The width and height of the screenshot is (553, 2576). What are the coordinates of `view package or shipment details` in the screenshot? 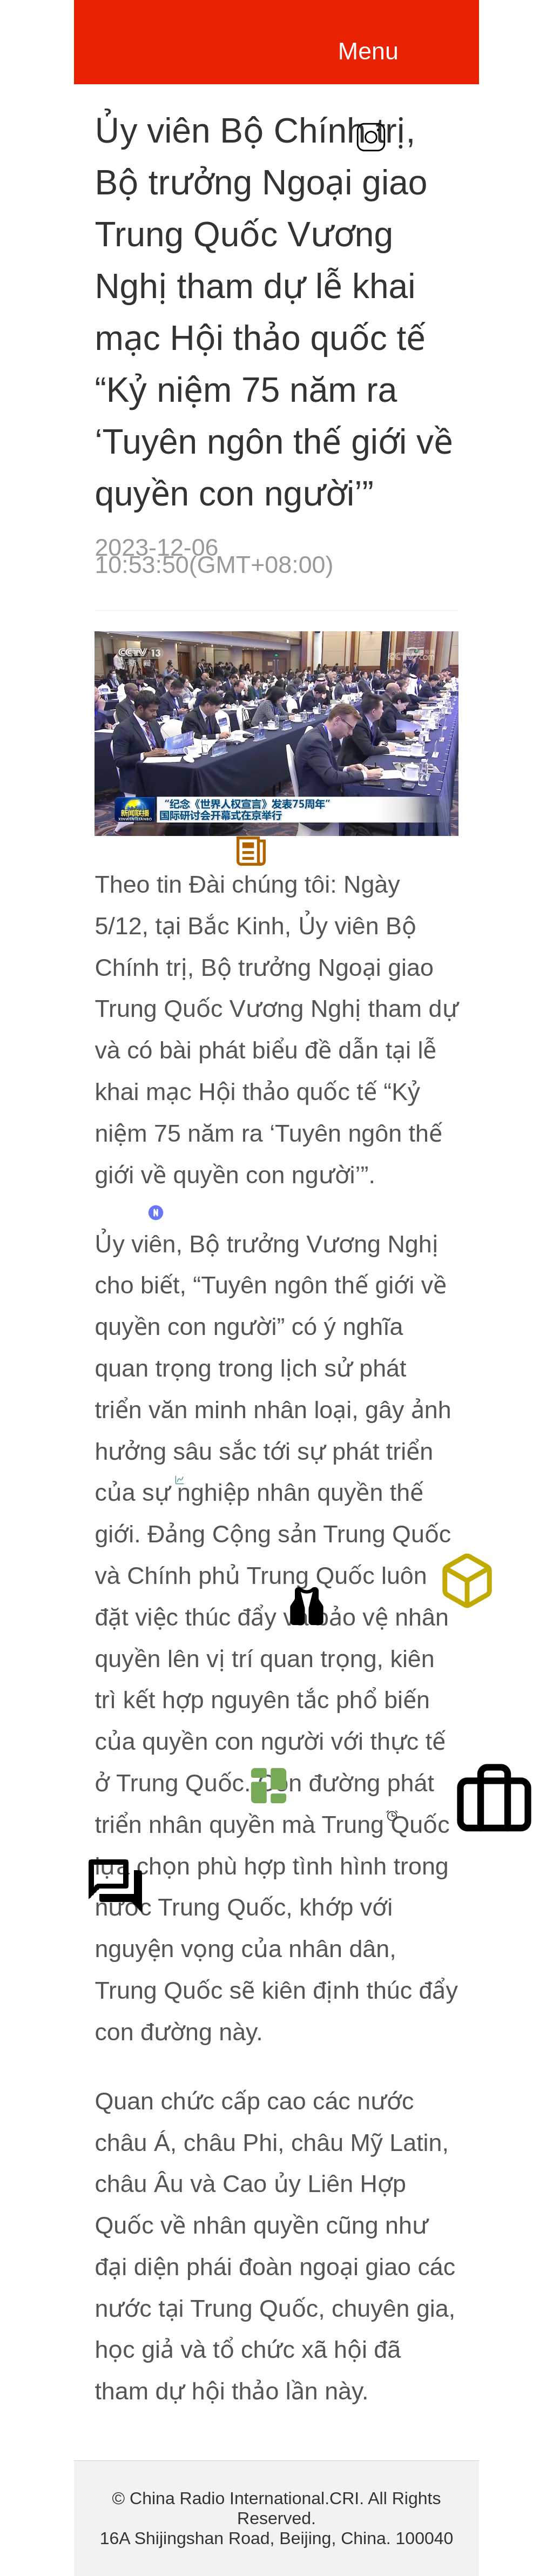 It's located at (467, 1581).